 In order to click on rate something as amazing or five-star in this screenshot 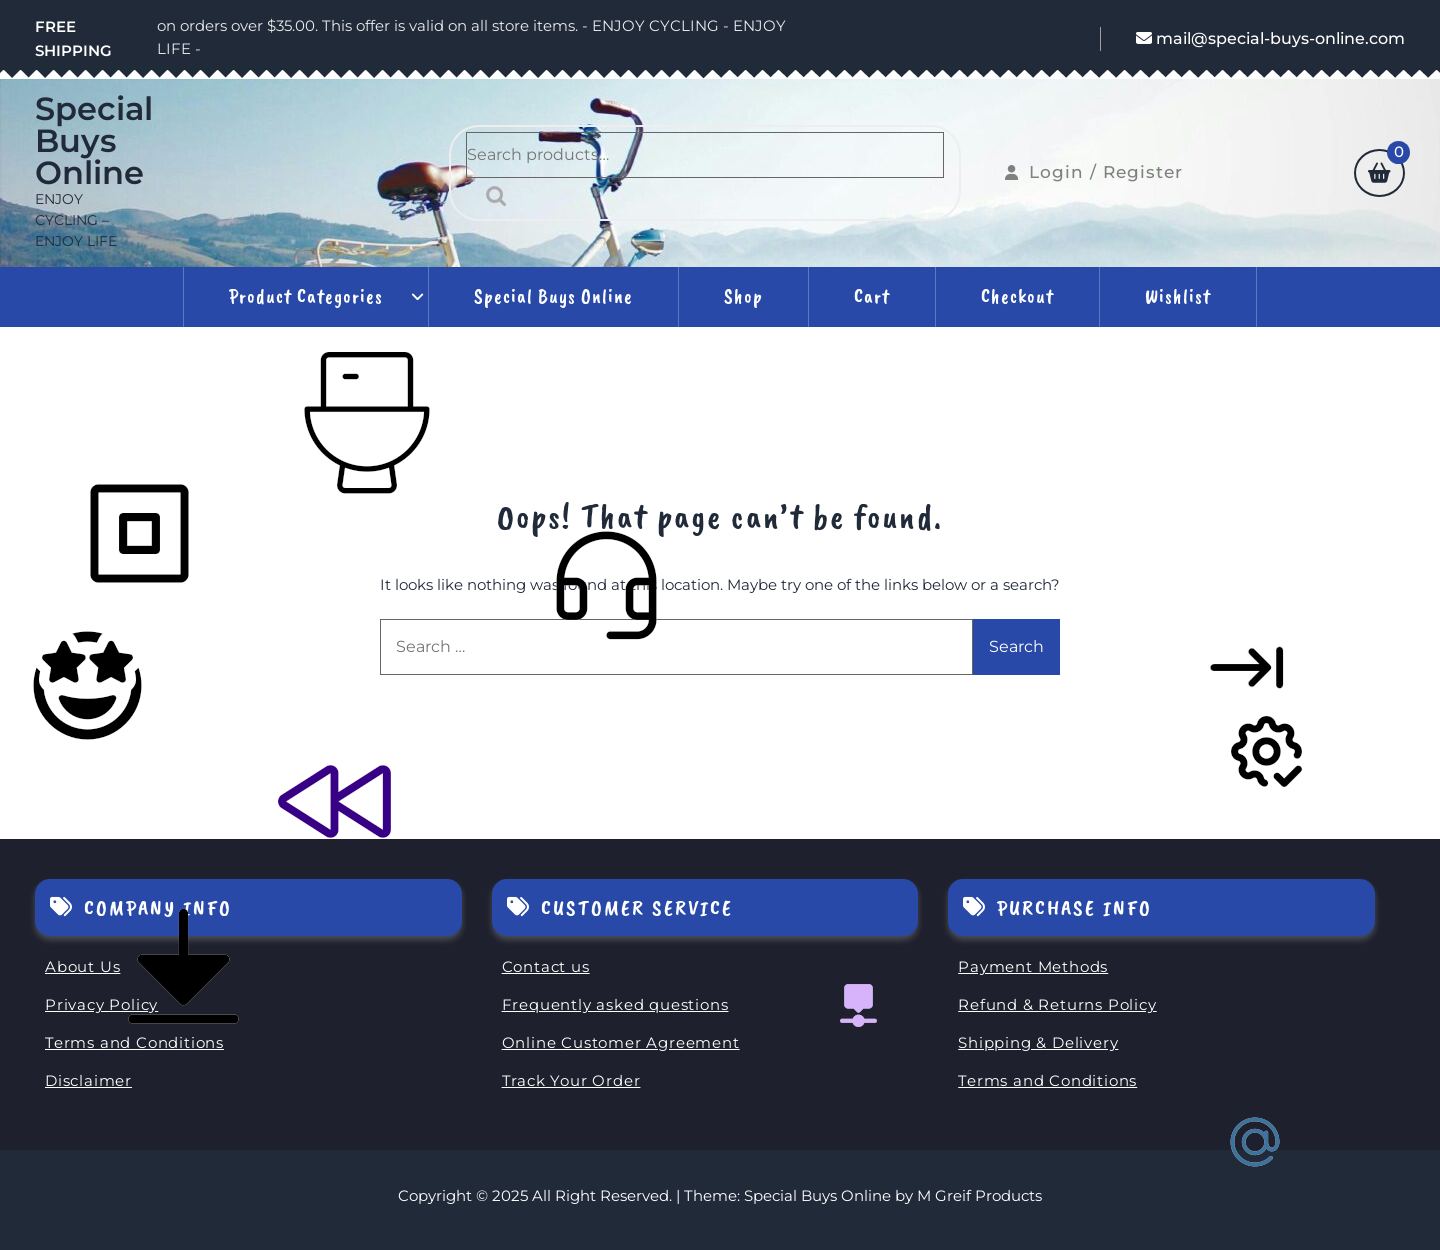, I will do `click(87, 685)`.